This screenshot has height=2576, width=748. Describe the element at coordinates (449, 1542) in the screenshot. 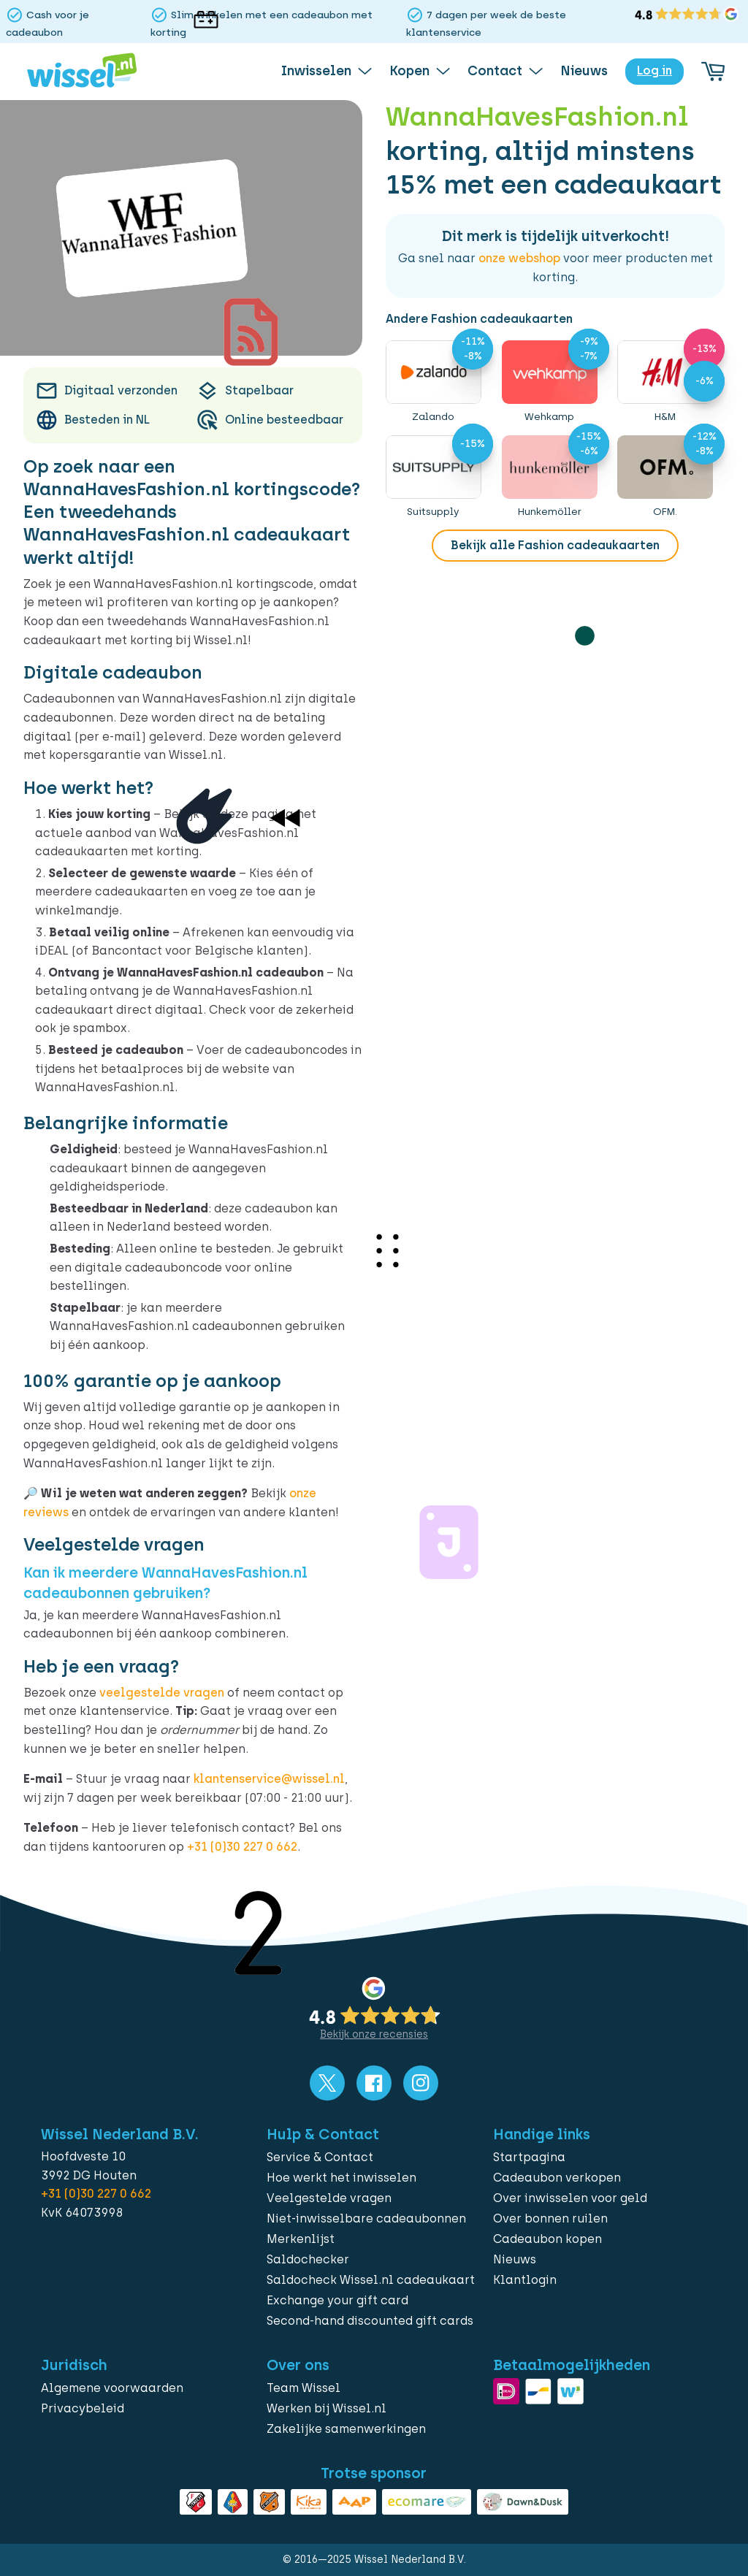

I see `jack playing card in a card game app` at that location.